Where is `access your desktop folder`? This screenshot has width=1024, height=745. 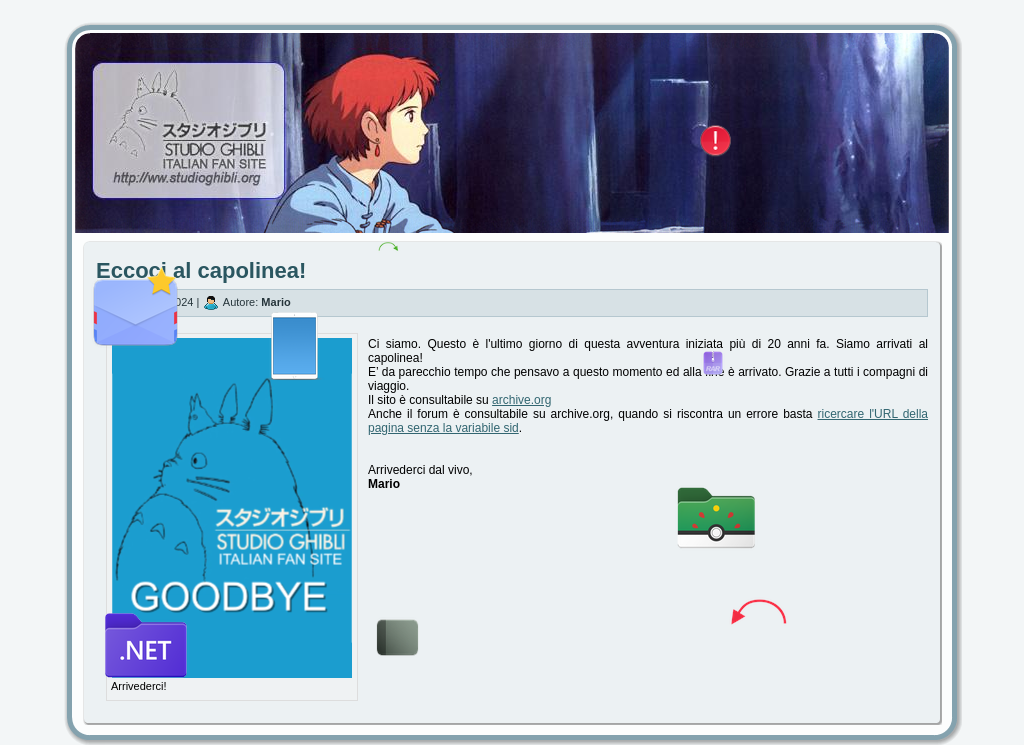 access your desktop folder is located at coordinates (397, 636).